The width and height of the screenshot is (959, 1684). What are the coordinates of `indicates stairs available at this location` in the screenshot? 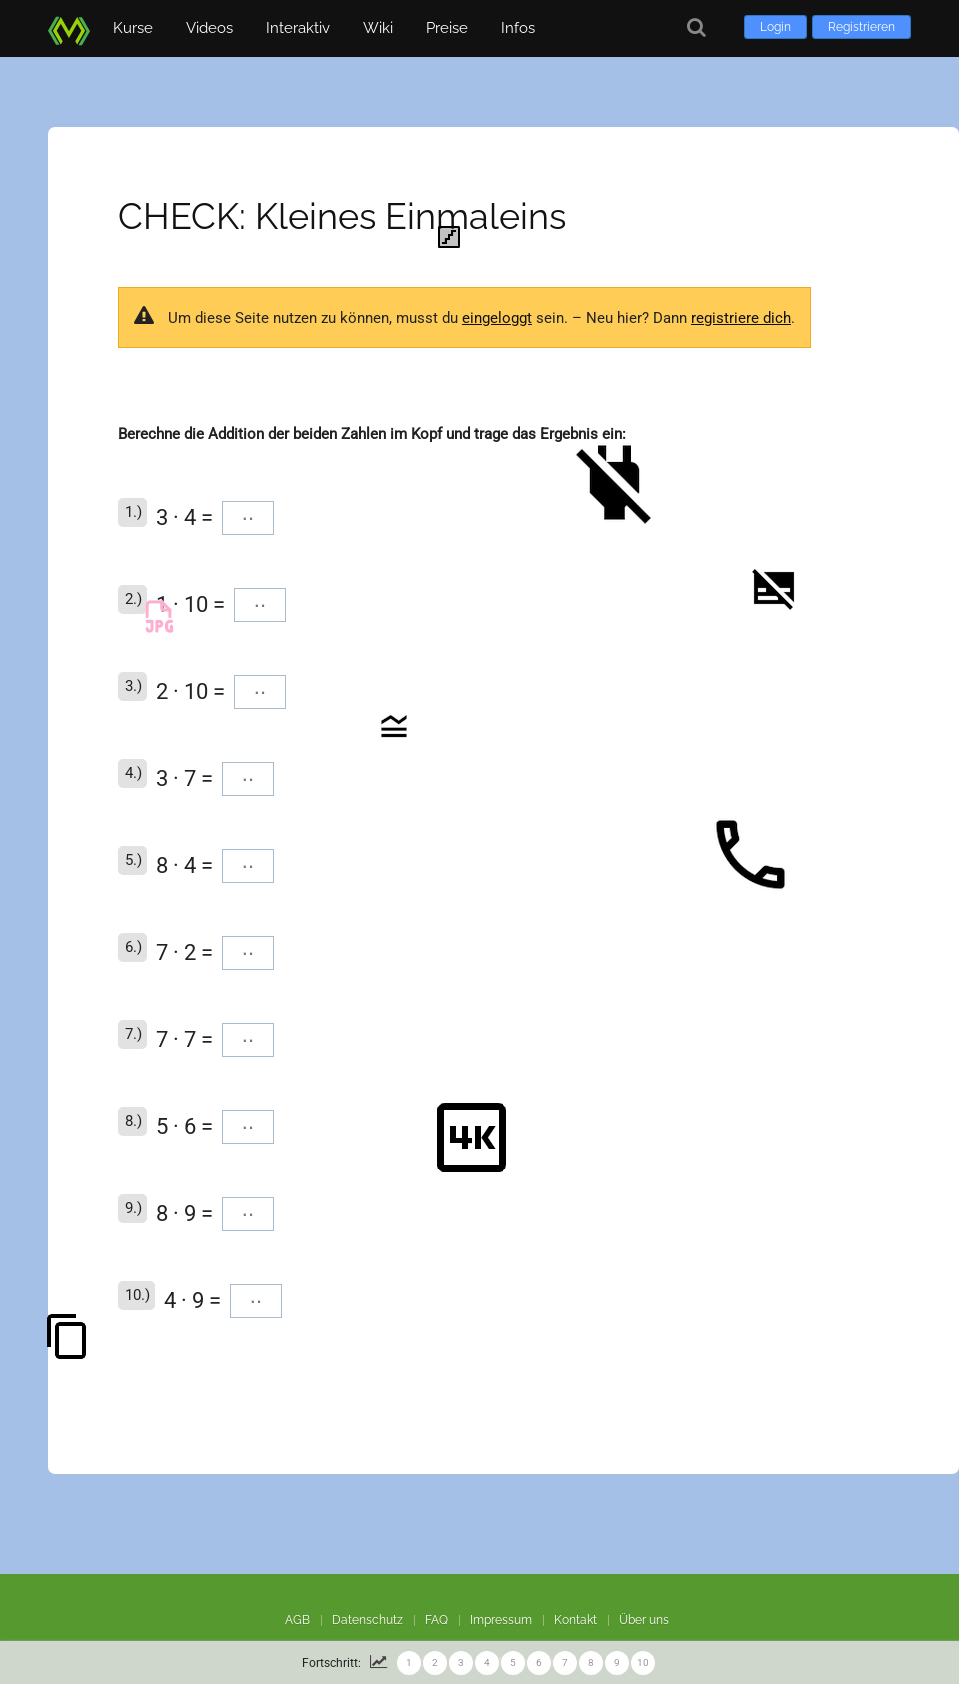 It's located at (449, 237).